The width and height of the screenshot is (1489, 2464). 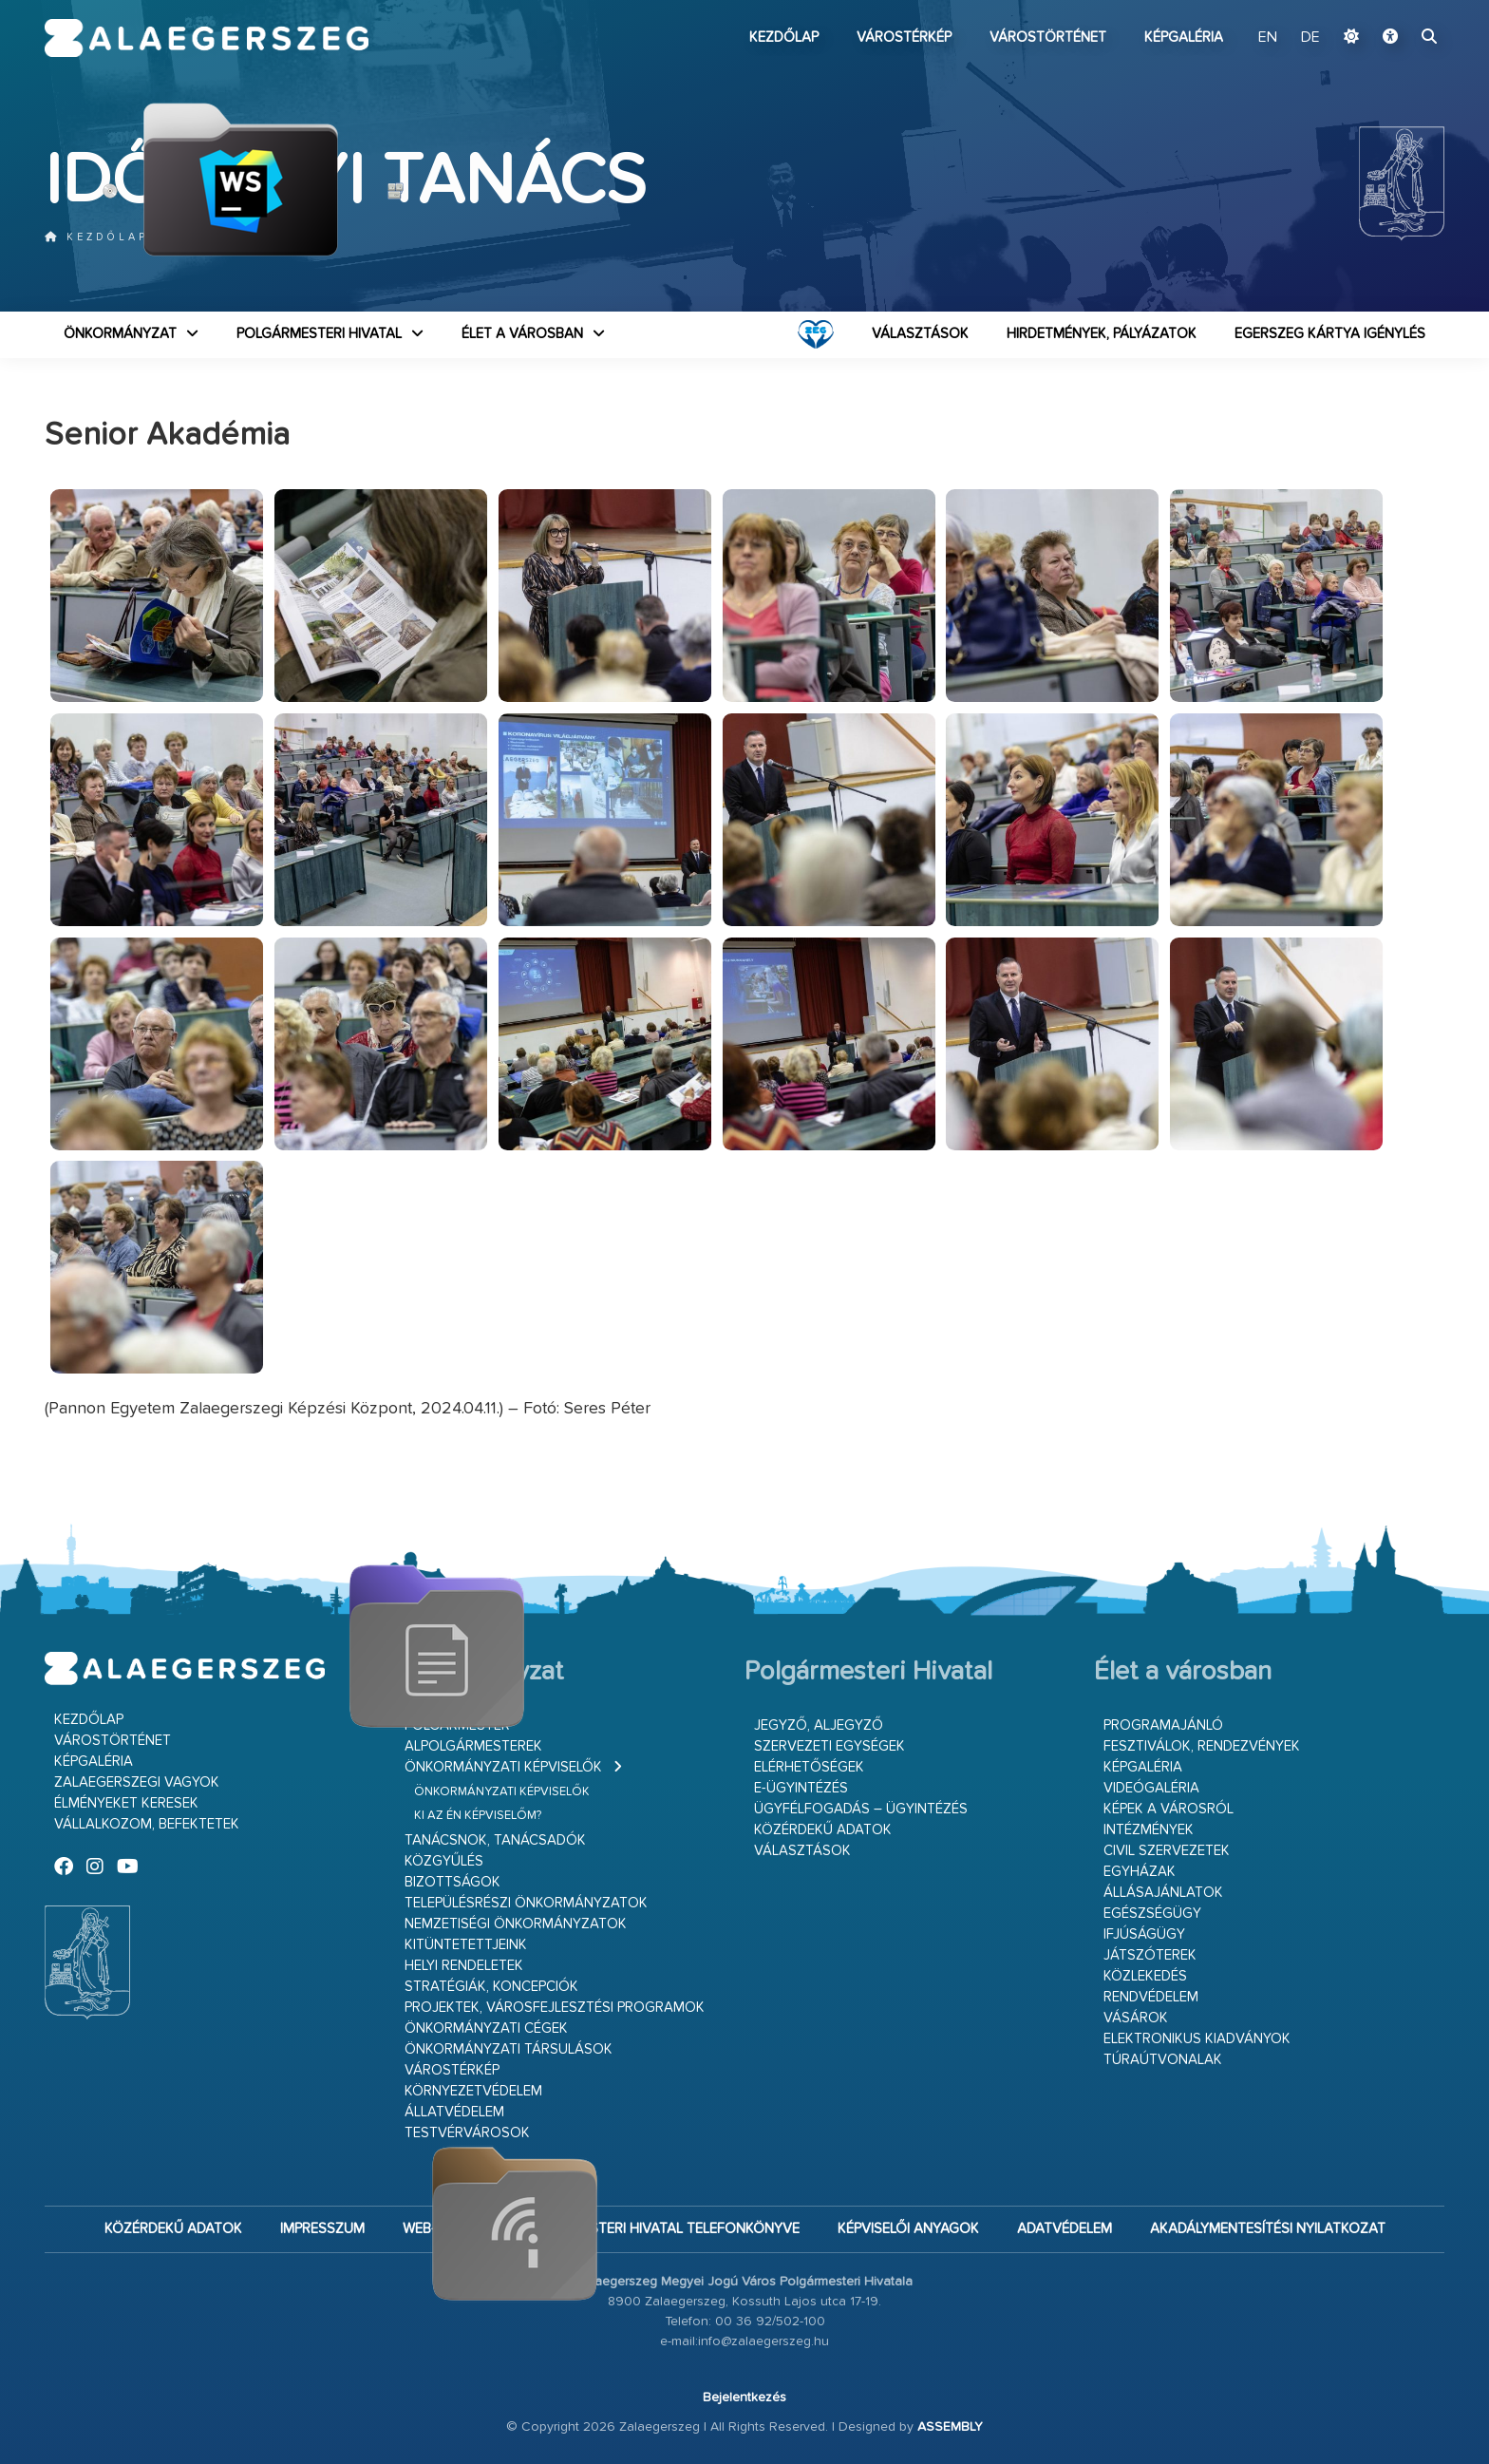 I want to click on configure keyboard shortcuts in system preferences, so click(x=395, y=191).